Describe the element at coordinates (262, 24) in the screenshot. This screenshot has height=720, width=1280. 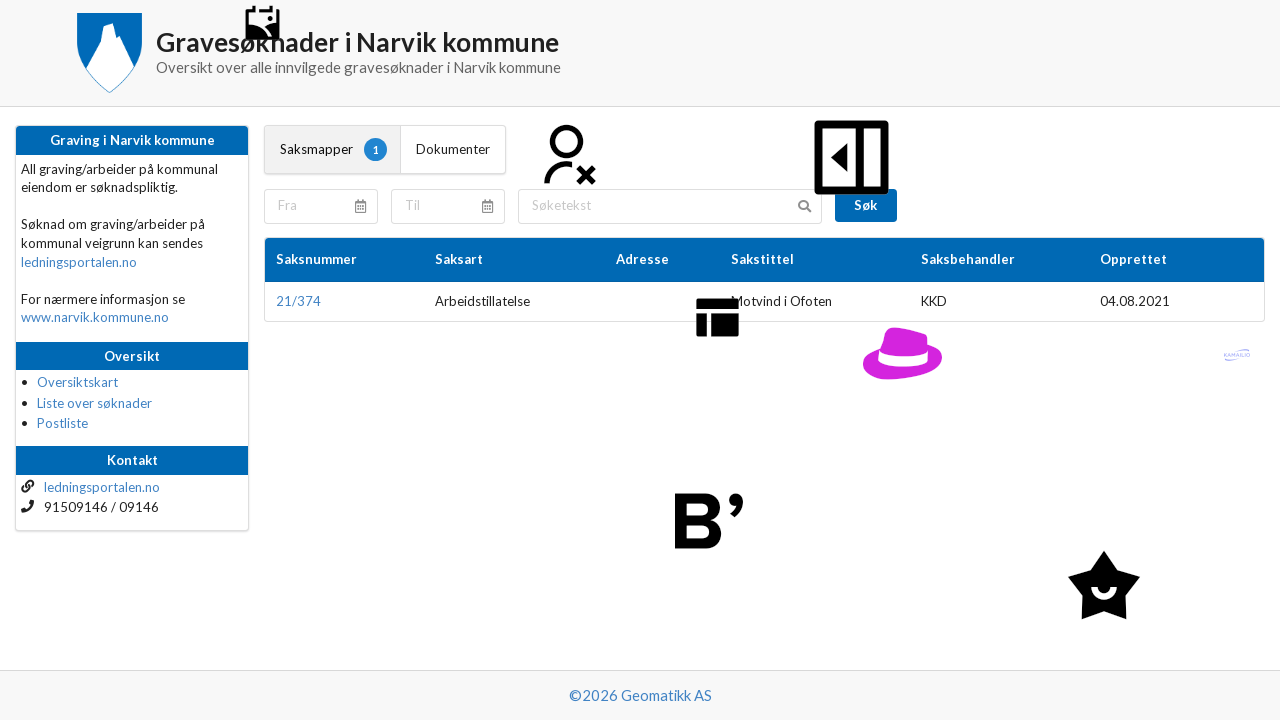
I see `open photo gallery` at that location.